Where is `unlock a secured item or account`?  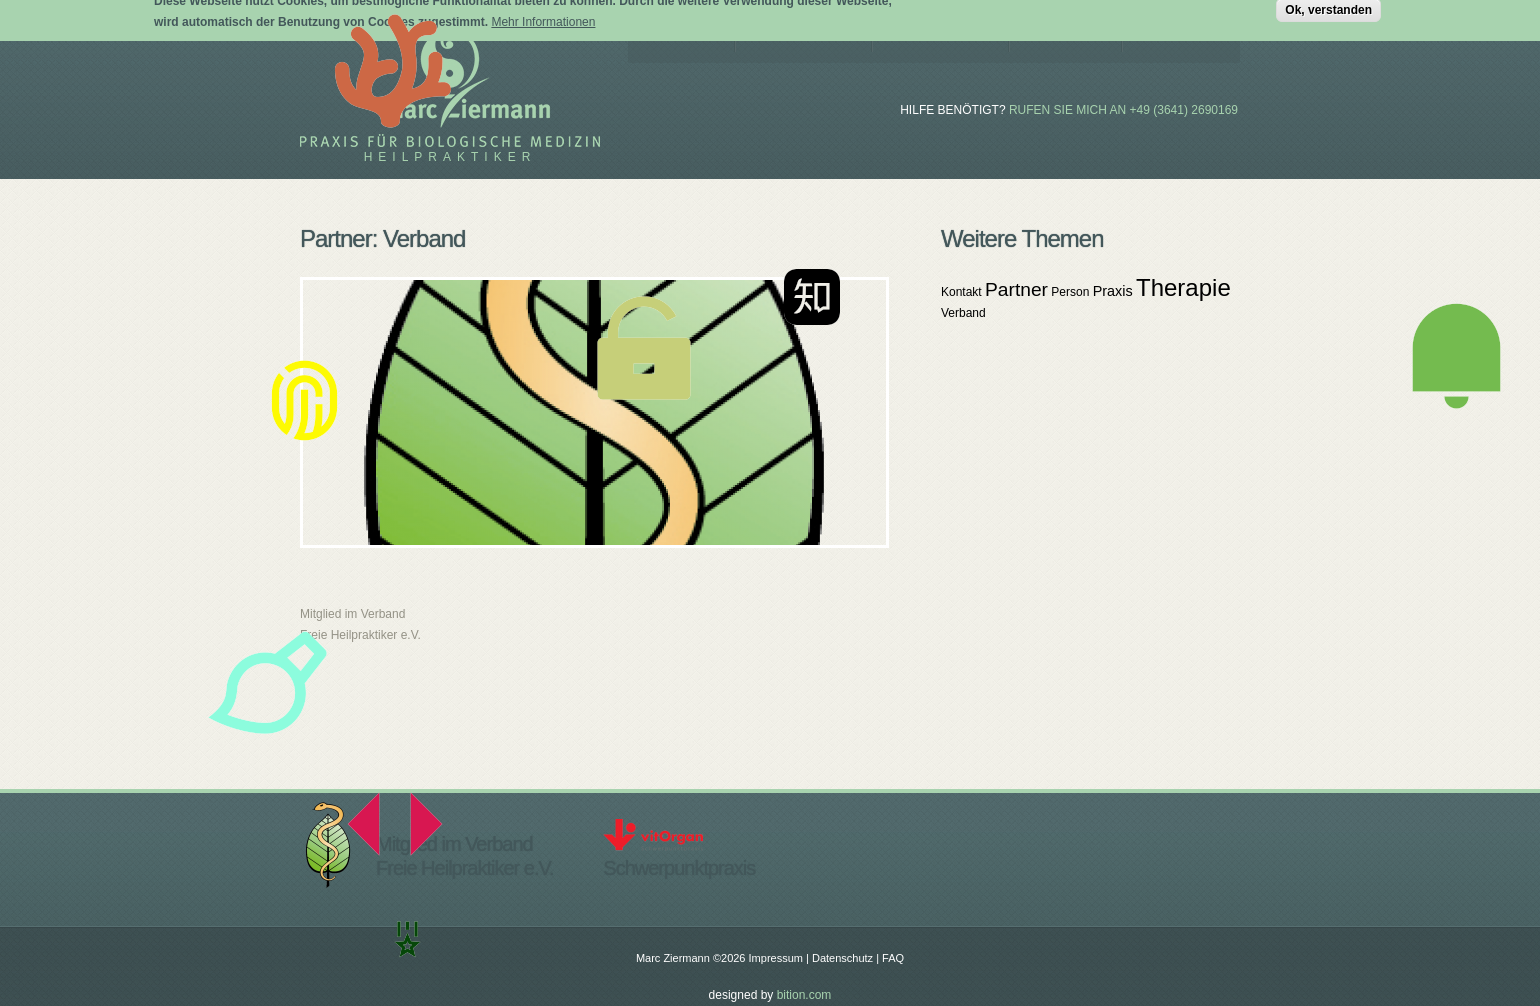
unlock a secured item or account is located at coordinates (644, 348).